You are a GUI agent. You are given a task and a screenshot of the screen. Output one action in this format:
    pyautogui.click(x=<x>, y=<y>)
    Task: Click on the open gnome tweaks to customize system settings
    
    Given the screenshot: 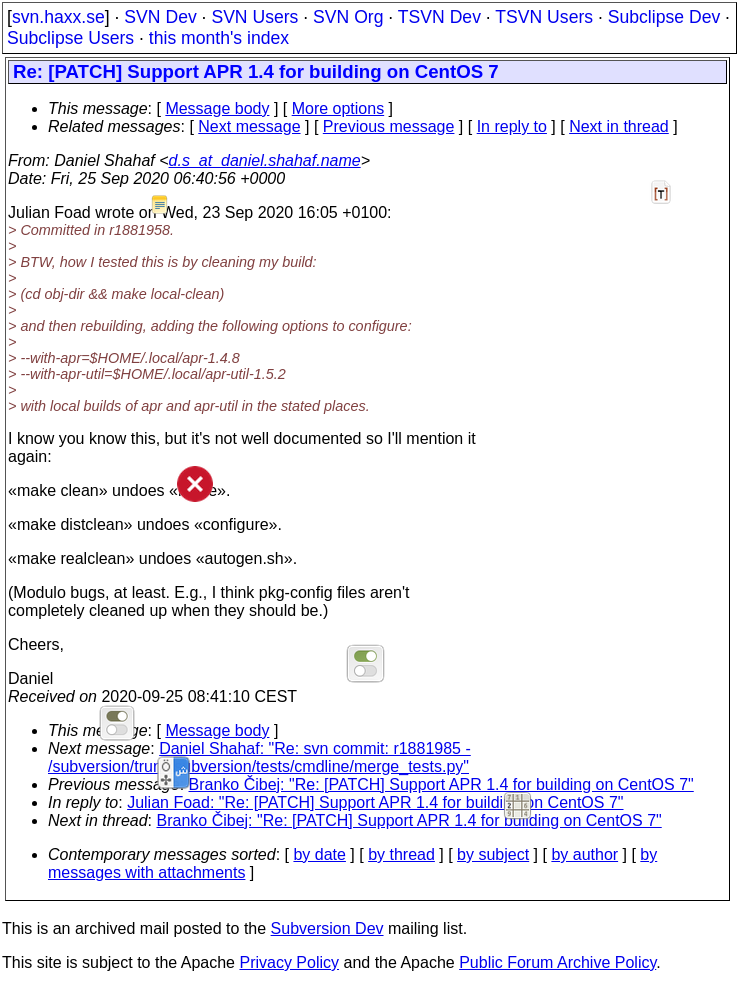 What is the action you would take?
    pyautogui.click(x=365, y=663)
    